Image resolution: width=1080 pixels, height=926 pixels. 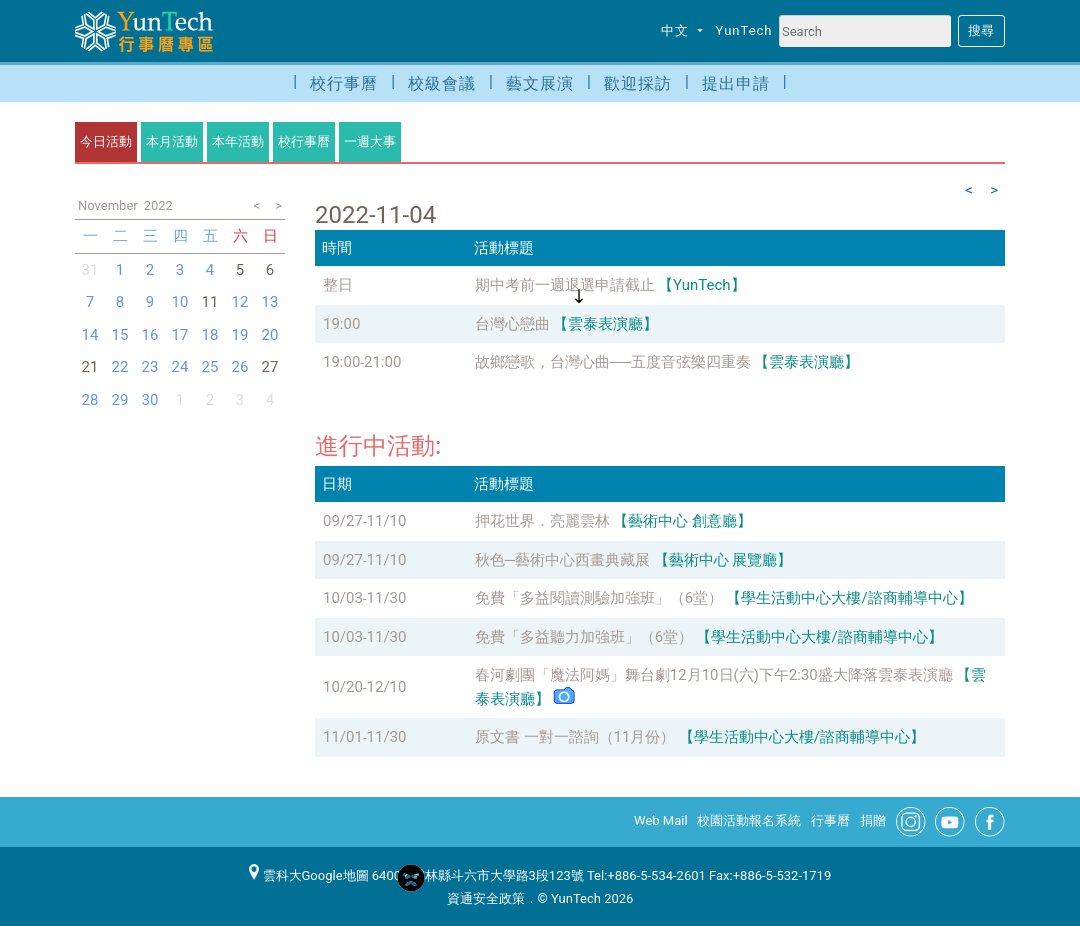 What do you see at coordinates (579, 296) in the screenshot?
I see `scroll down or view more content` at bounding box center [579, 296].